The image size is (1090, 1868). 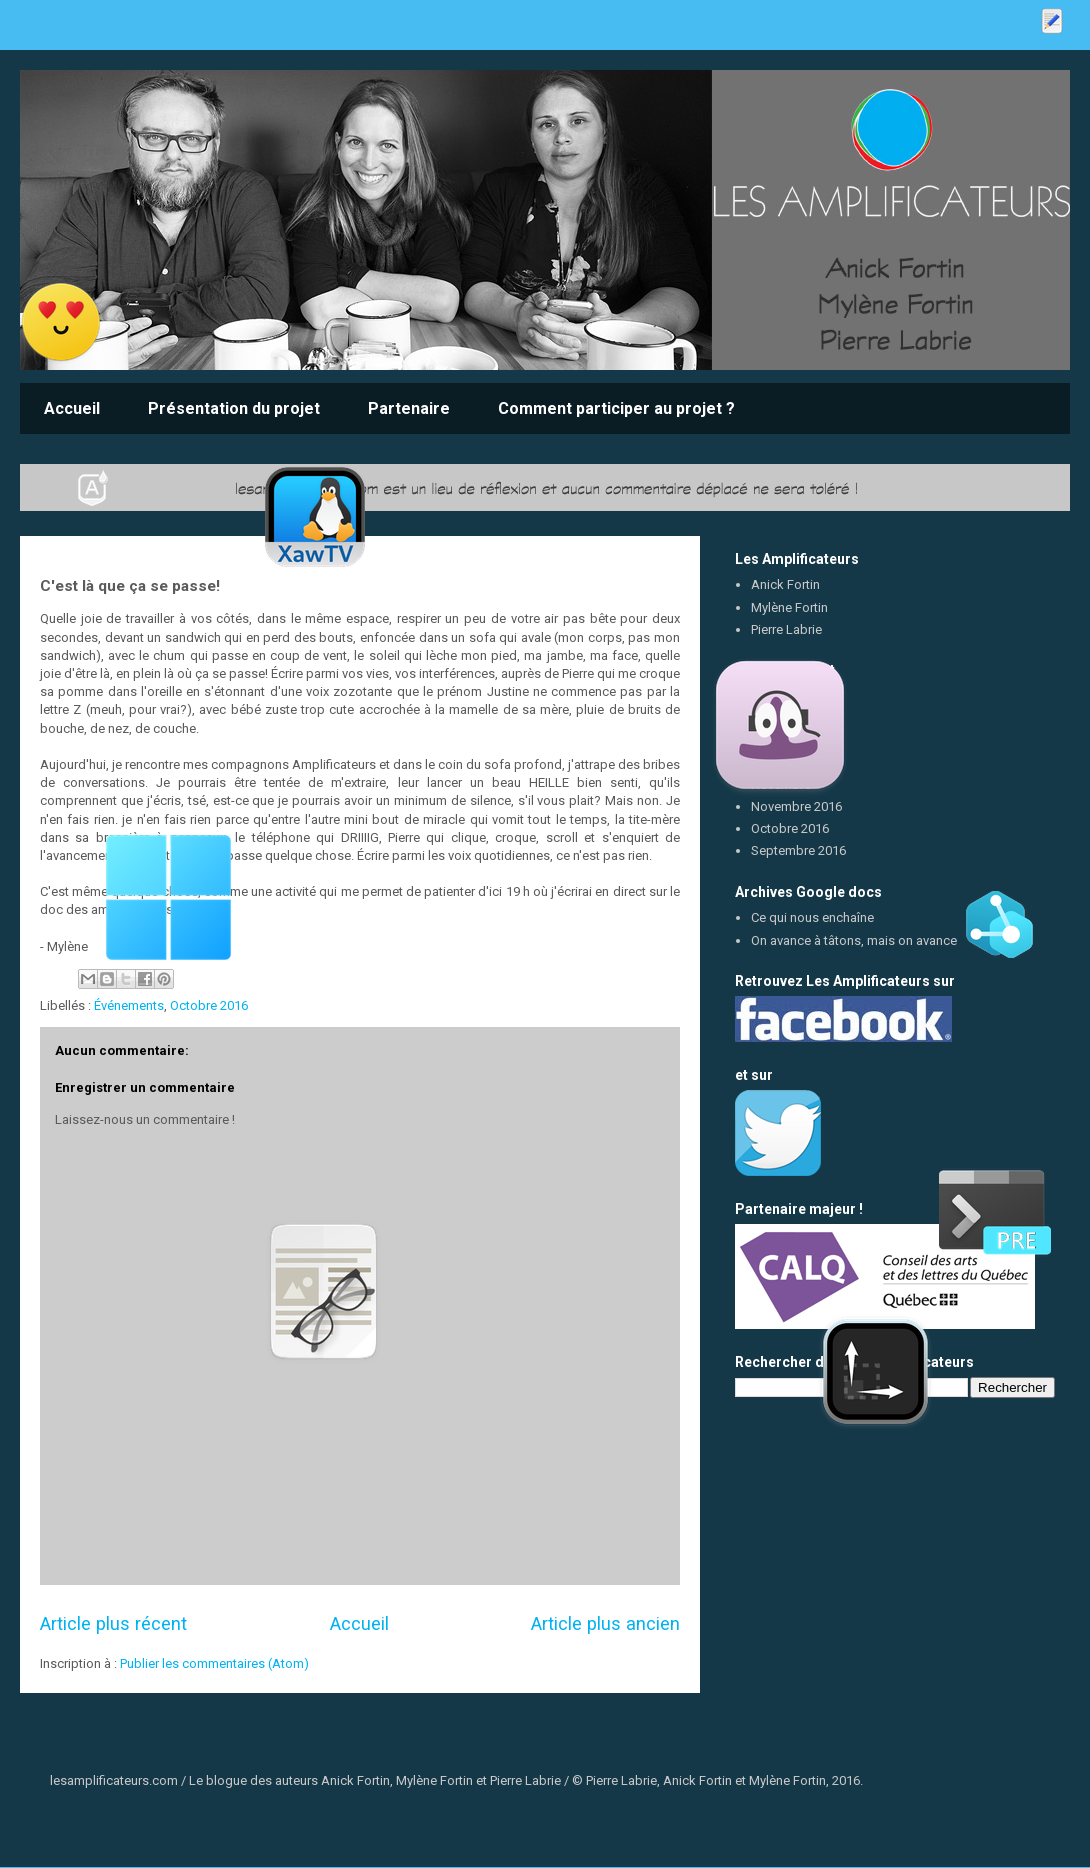 I want to click on open the text editor application, so click(x=1052, y=21).